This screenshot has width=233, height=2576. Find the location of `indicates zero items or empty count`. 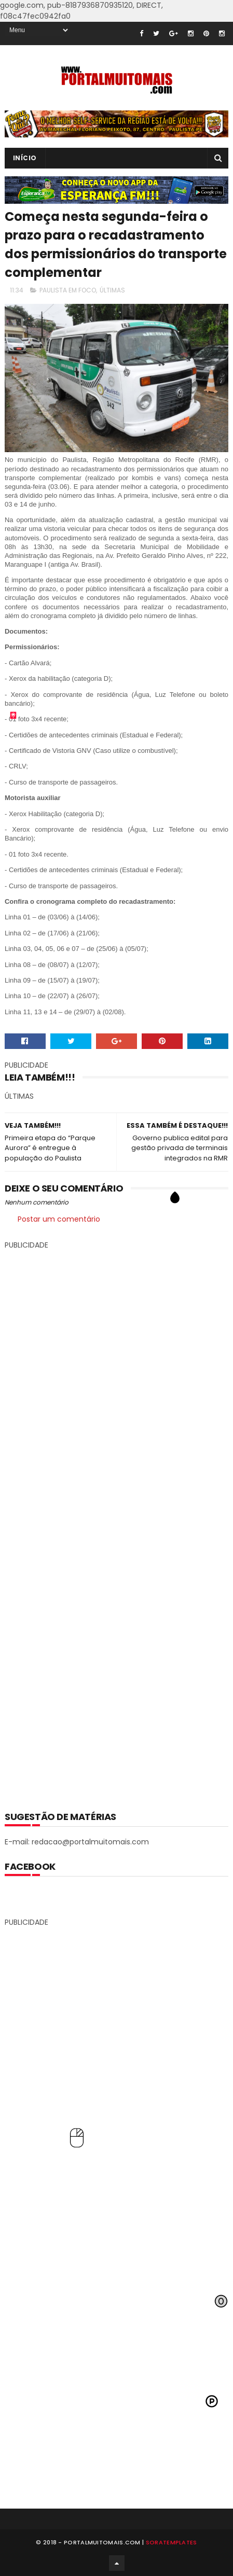

indicates zero items or empty count is located at coordinates (221, 2301).